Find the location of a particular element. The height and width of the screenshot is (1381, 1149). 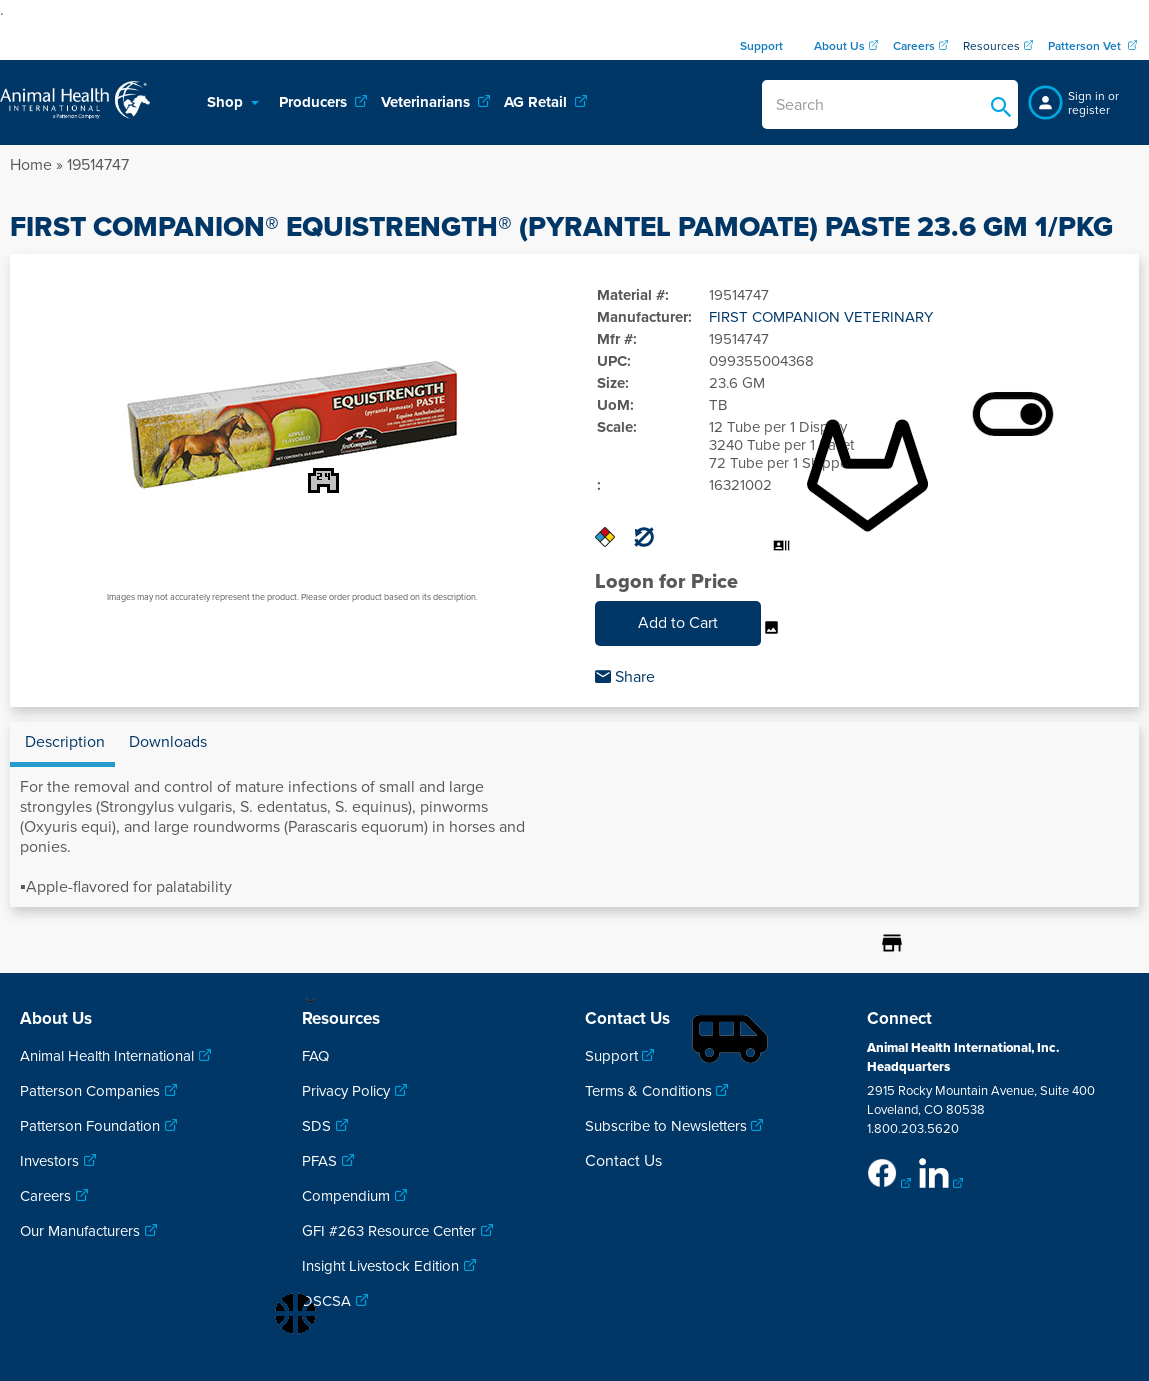

access the store or marketplace is located at coordinates (892, 943).